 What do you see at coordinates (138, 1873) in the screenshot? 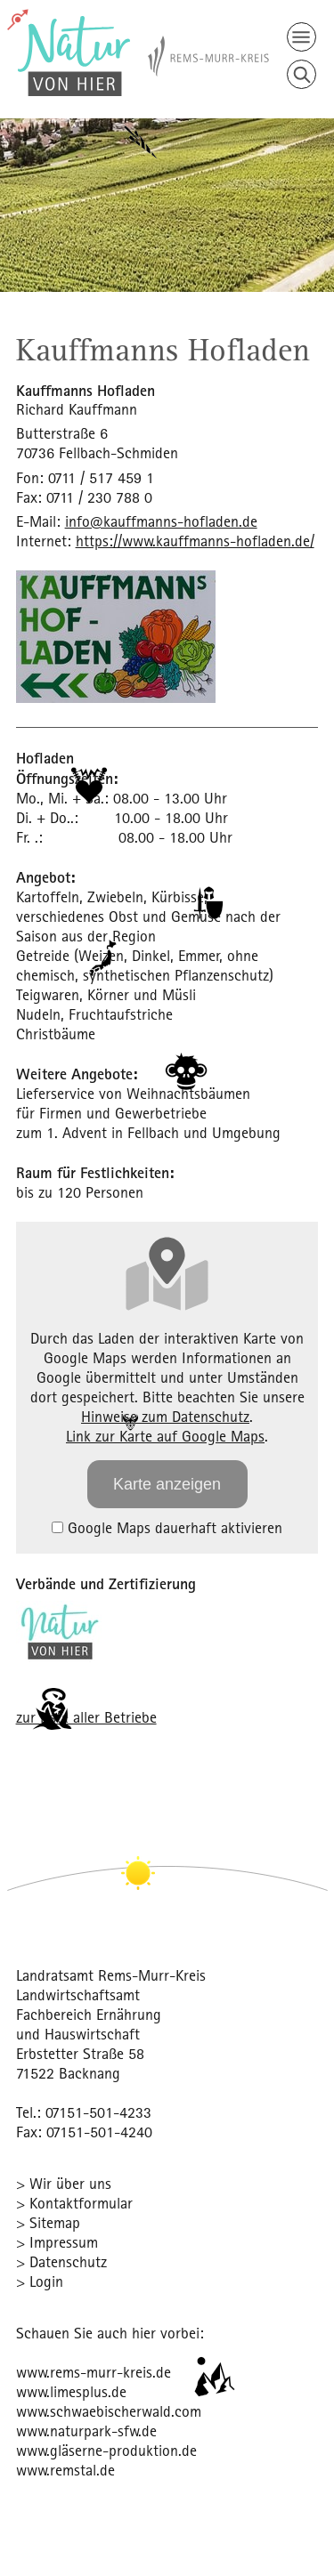
I see `indicates clear or sunny weather conditions` at bounding box center [138, 1873].